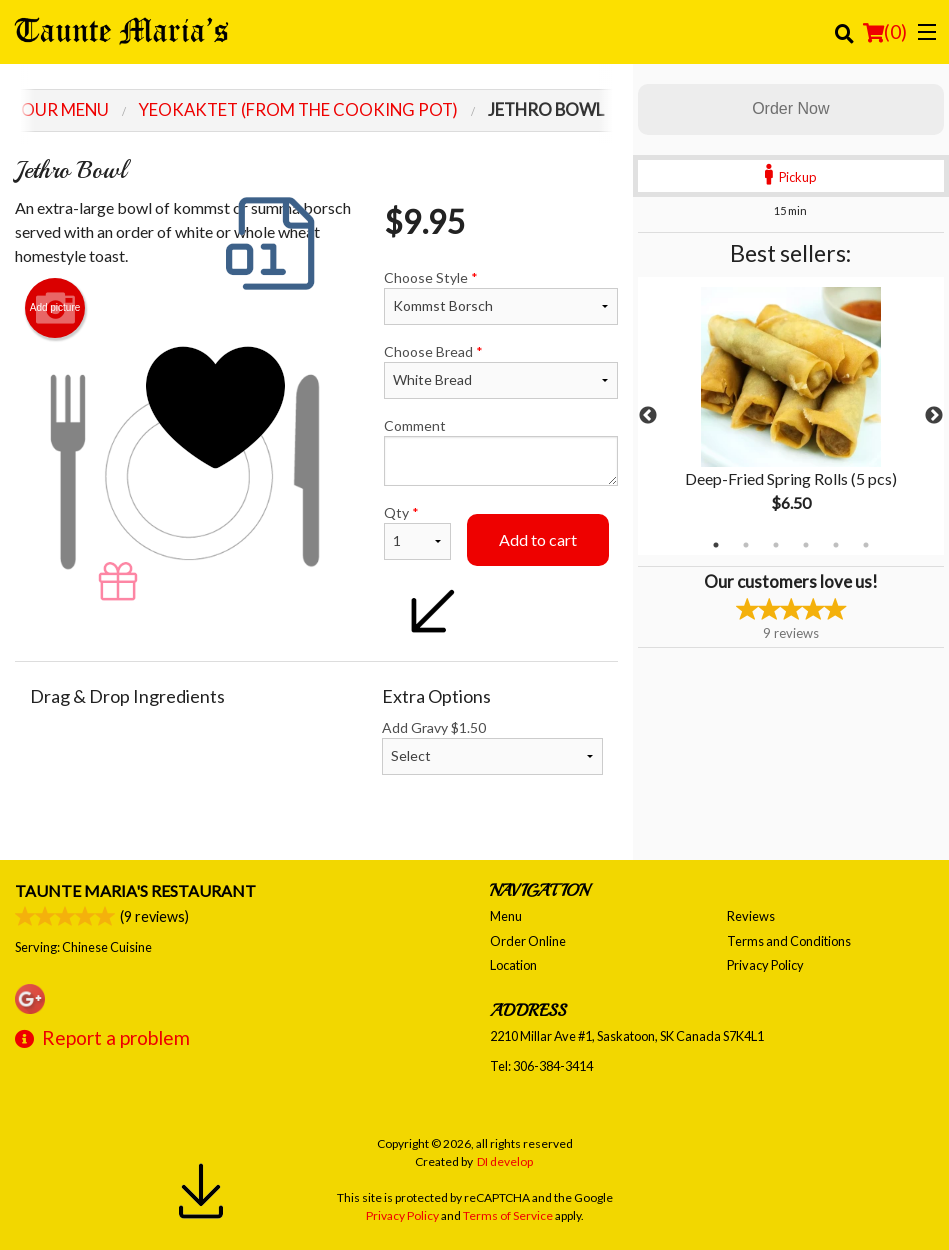 The height and width of the screenshot is (1250, 949). Describe the element at coordinates (276, 243) in the screenshot. I see `view or open a binary file` at that location.